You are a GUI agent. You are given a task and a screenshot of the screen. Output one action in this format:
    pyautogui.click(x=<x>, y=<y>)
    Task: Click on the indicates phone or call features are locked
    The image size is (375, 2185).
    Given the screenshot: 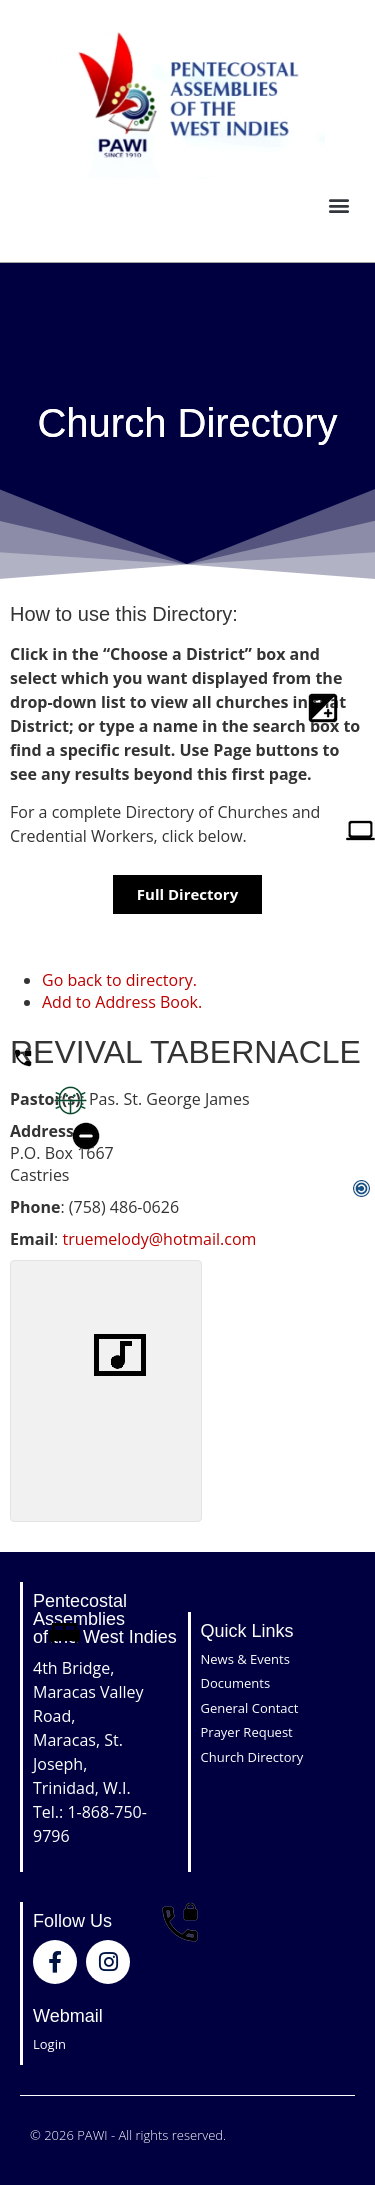 What is the action you would take?
    pyautogui.click(x=180, y=1924)
    